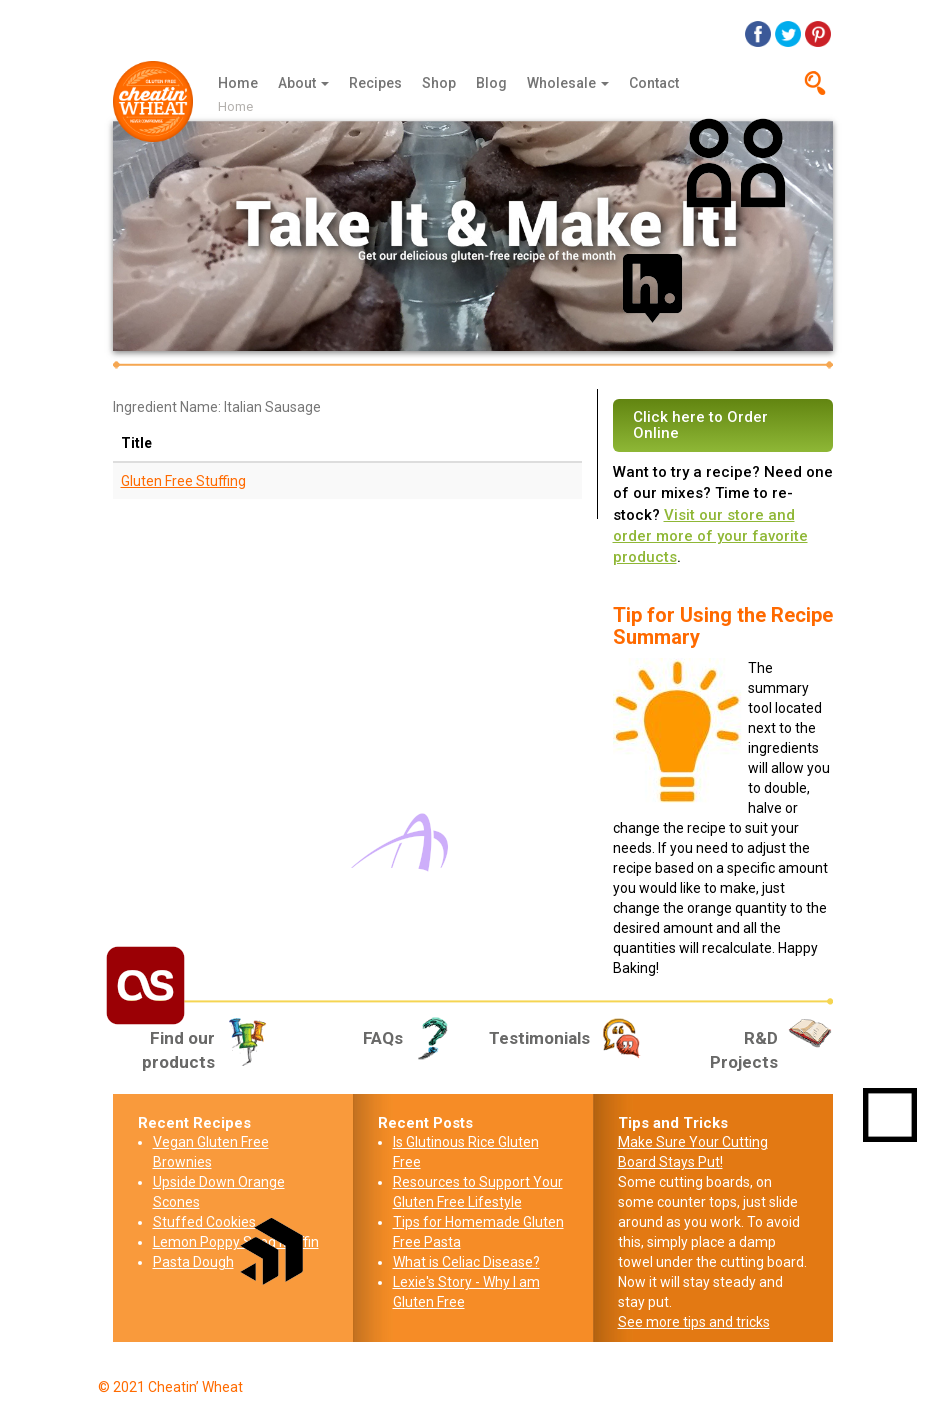 The width and height of the screenshot is (945, 1422). I want to click on open CodeSandbox development environment, so click(890, 1115).